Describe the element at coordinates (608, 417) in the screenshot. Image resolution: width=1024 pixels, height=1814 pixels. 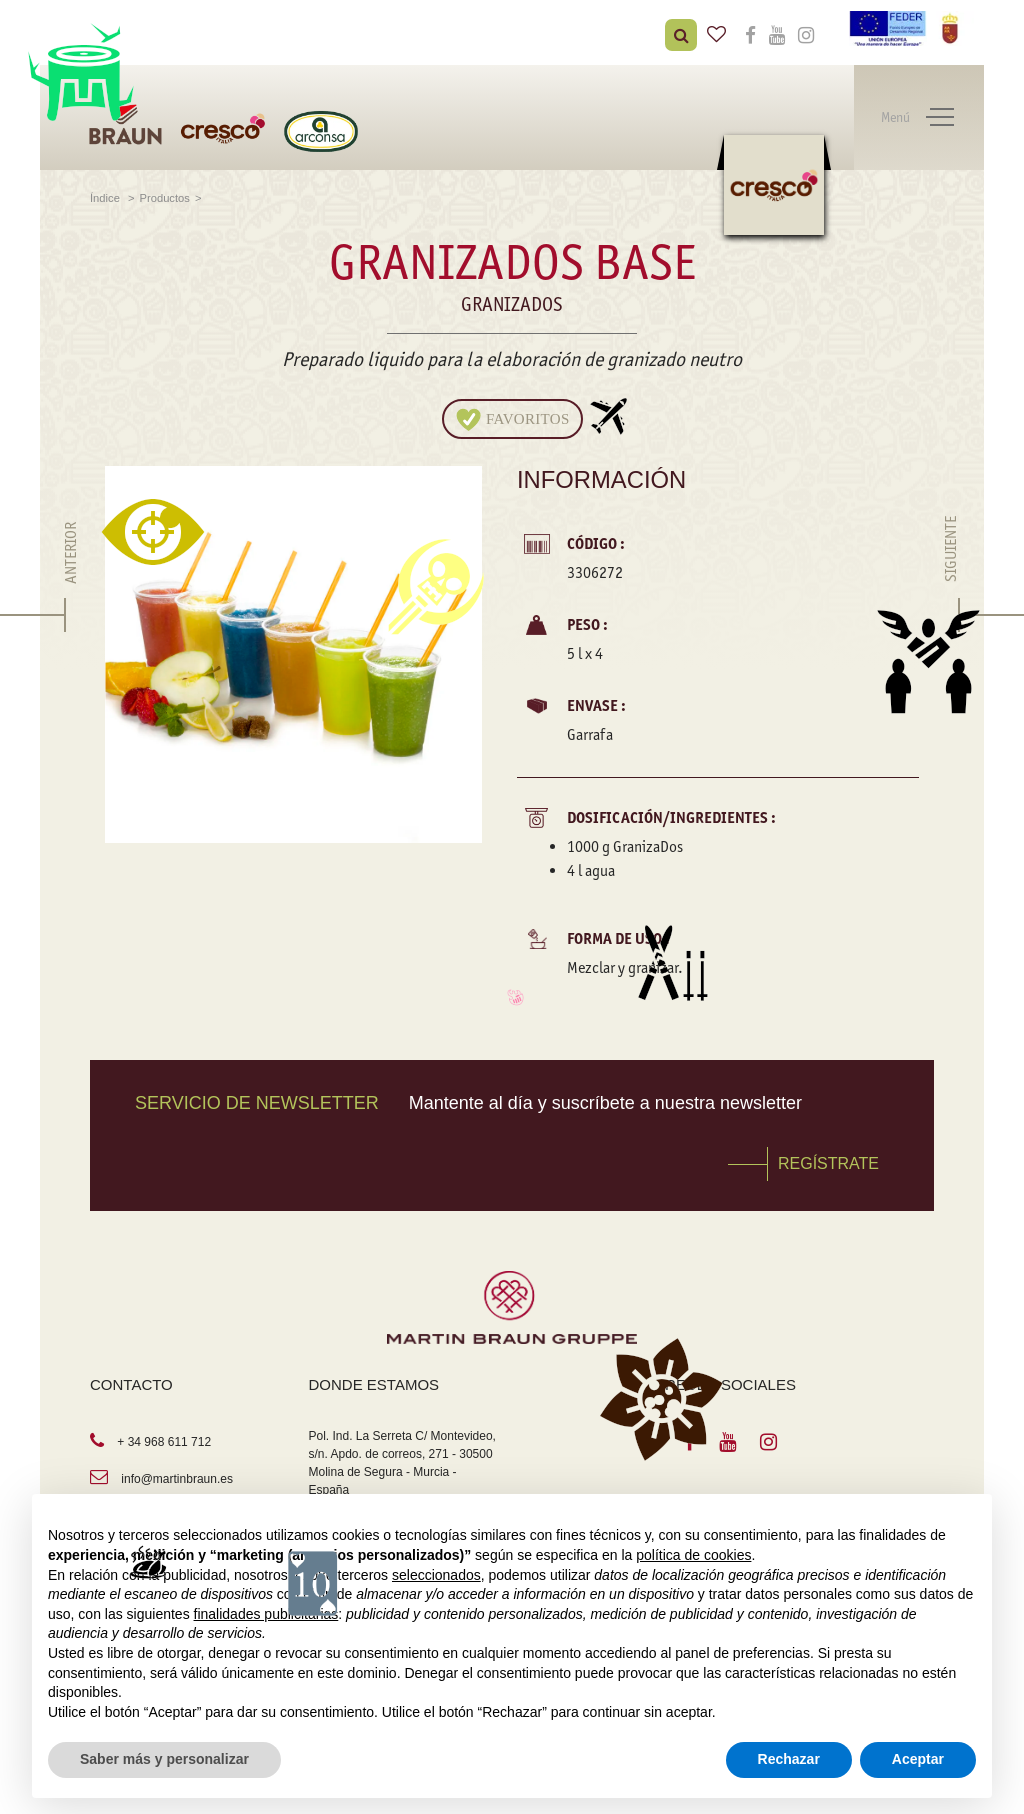
I see `access flight booking or travel options` at that location.